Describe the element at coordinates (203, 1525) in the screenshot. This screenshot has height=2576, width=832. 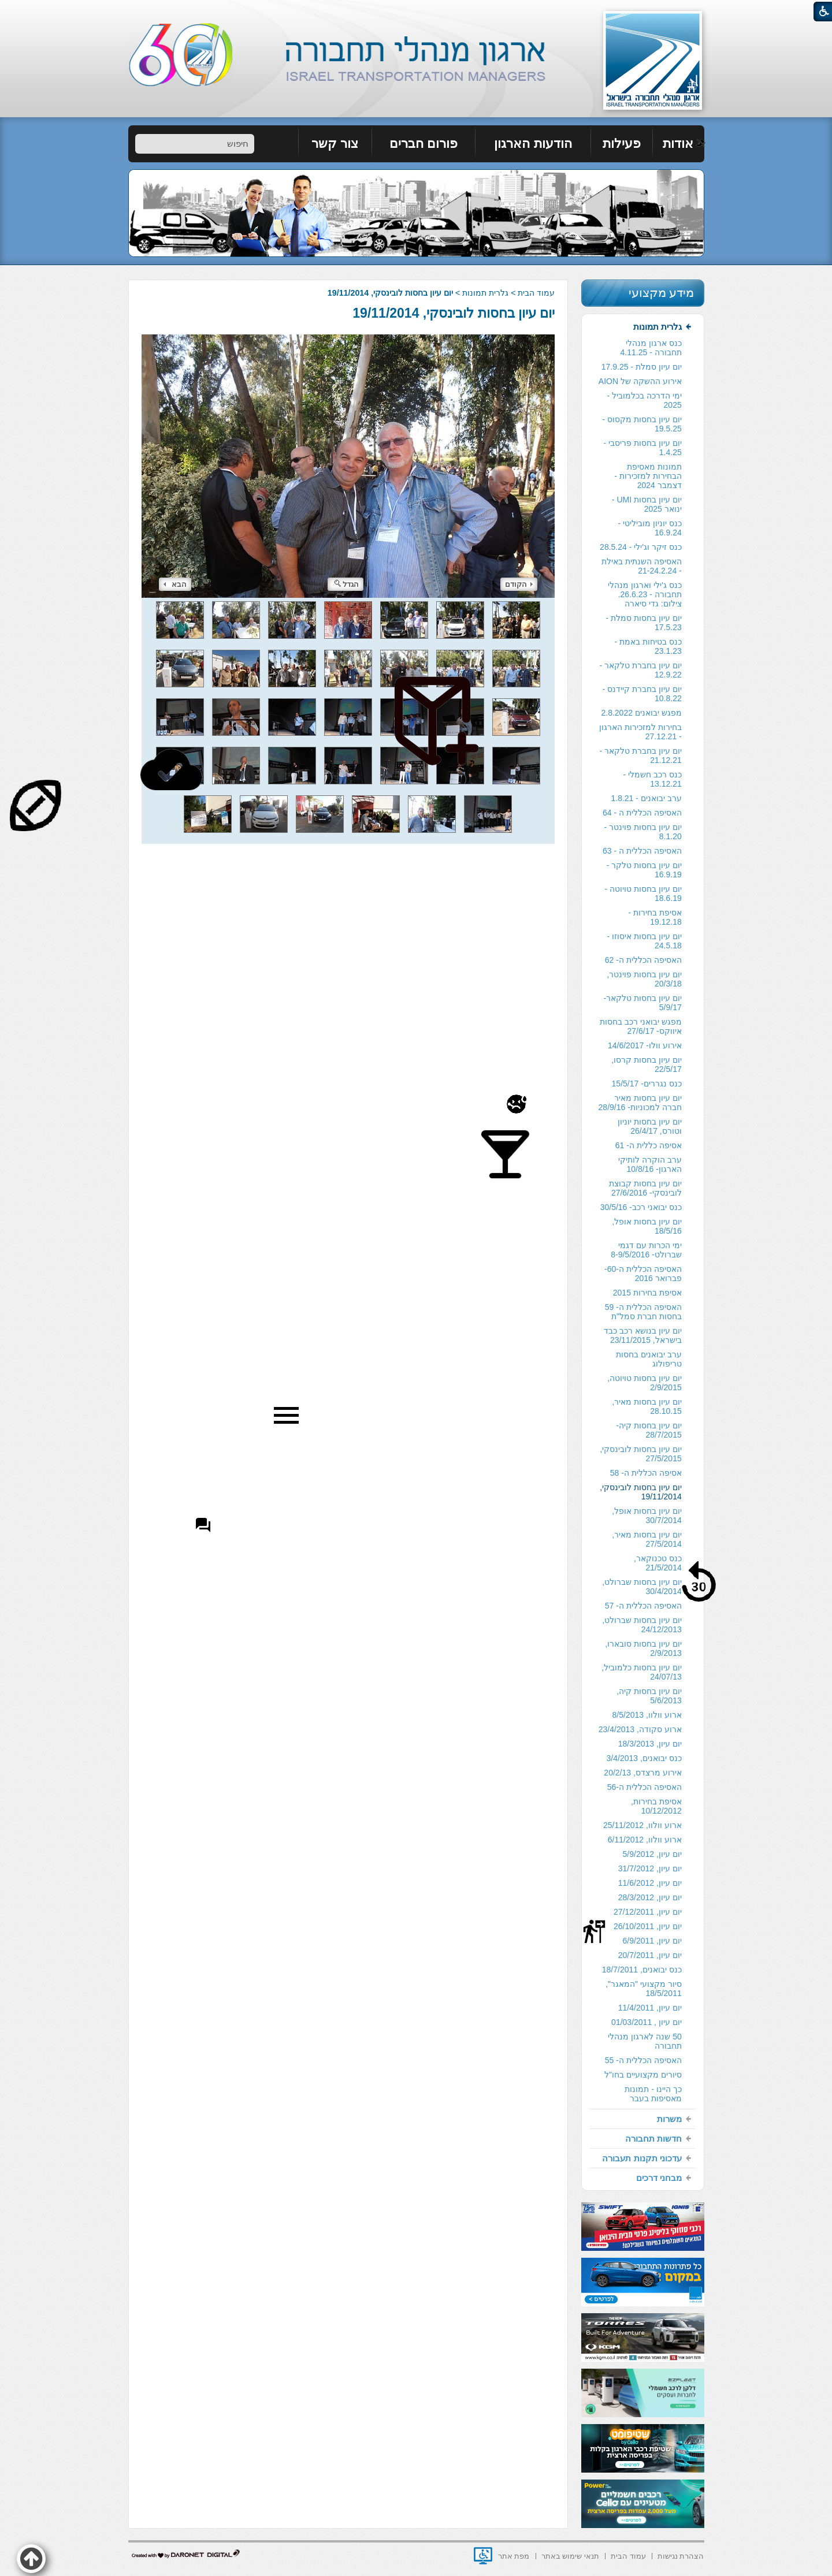
I see `open chat or messaging` at that location.